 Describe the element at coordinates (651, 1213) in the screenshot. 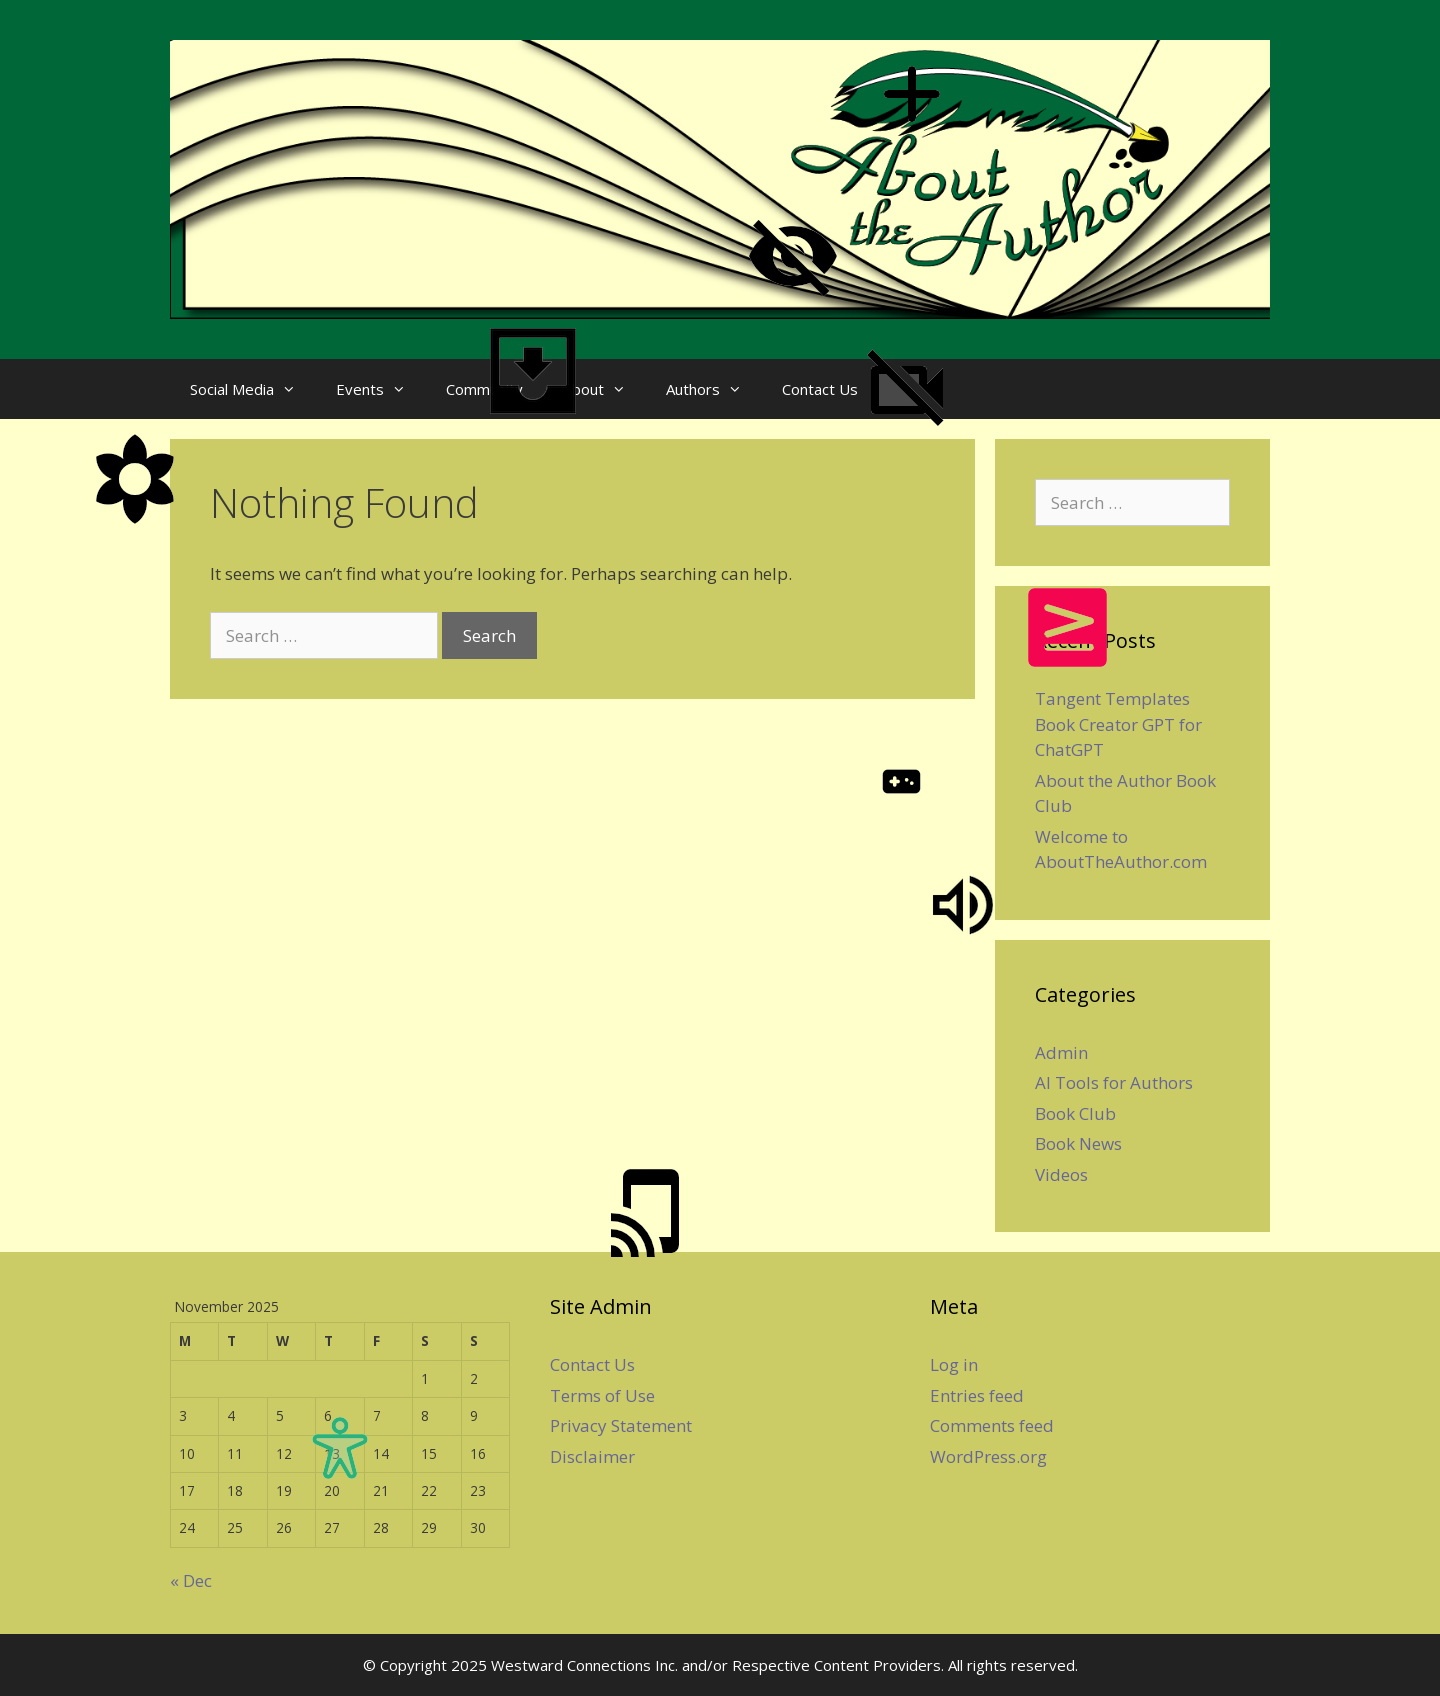

I see `tap to connect to a nearby device` at that location.